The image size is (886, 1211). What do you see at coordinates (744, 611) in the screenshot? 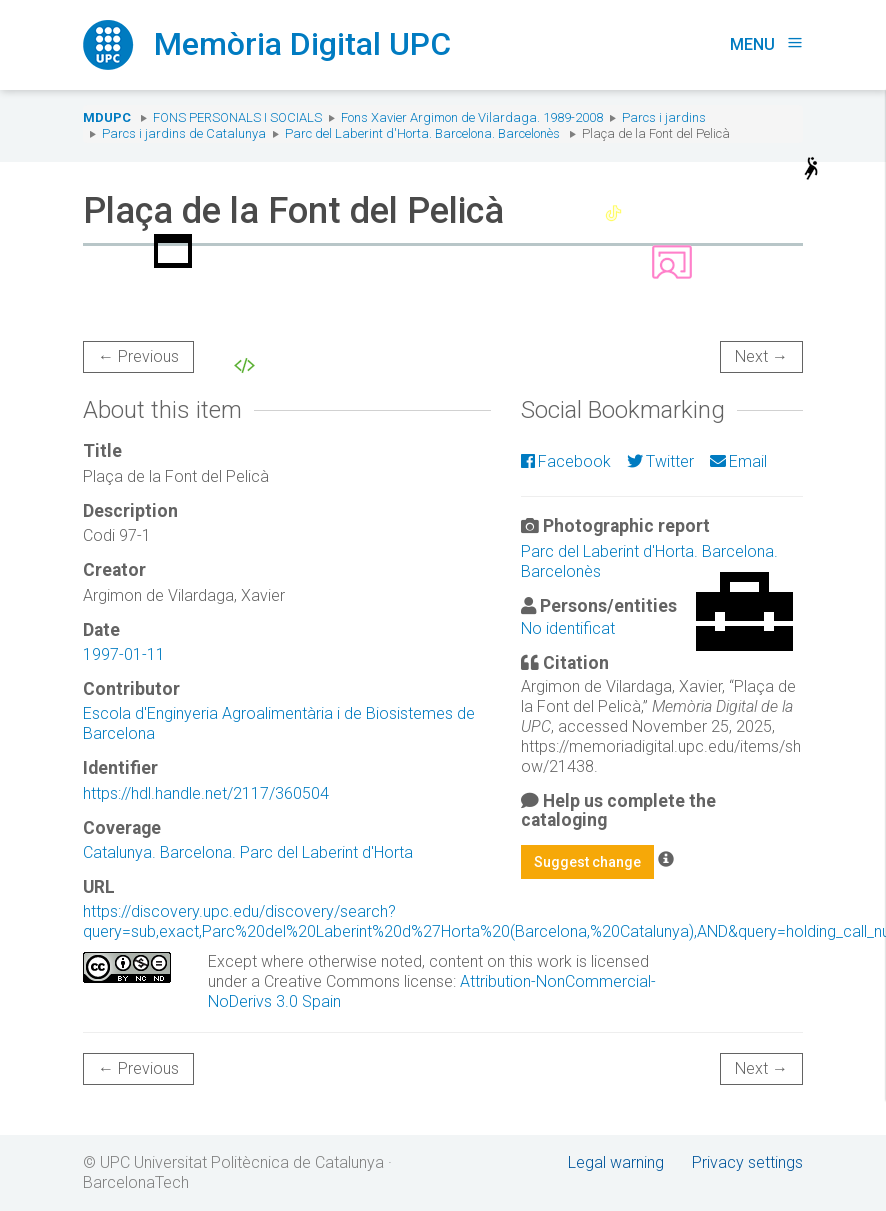
I see `access home repair services` at bounding box center [744, 611].